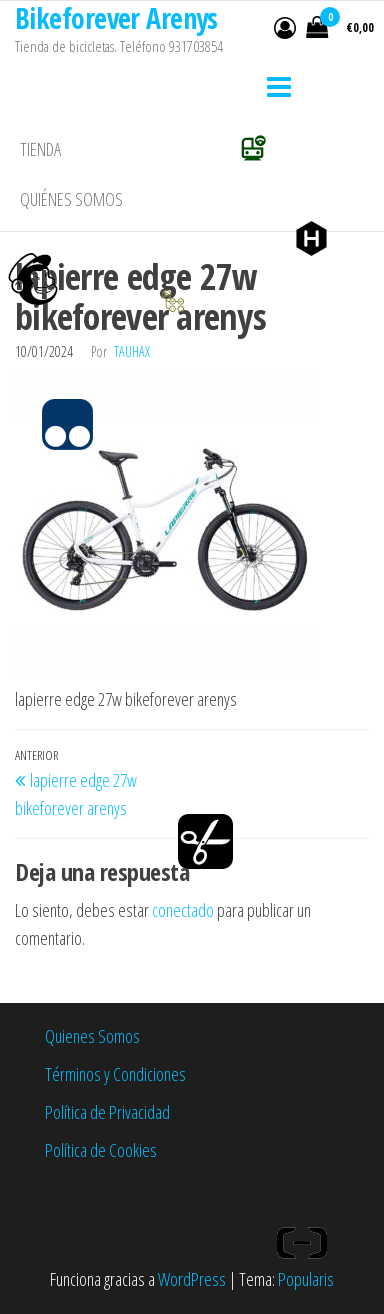  What do you see at coordinates (311, 238) in the screenshot?
I see `Hexo static site generator logo` at bounding box center [311, 238].